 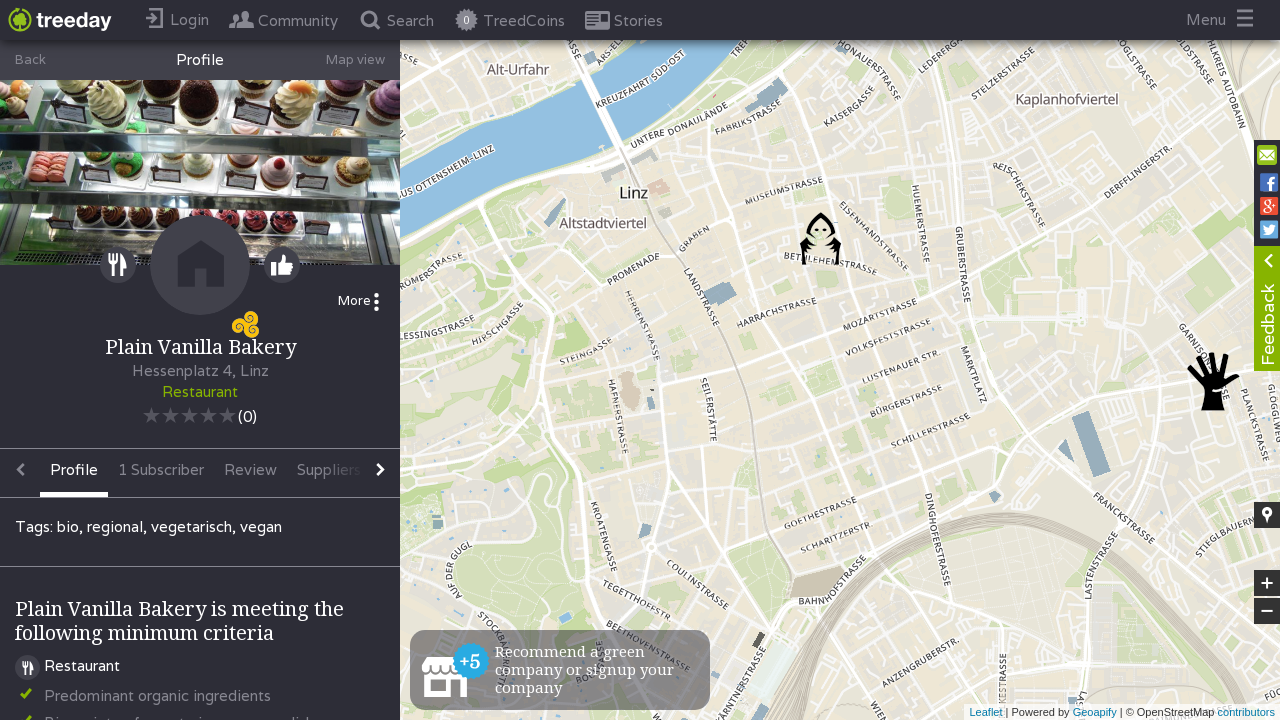 What do you see at coordinates (820, 238) in the screenshot?
I see `select cultist character class` at bounding box center [820, 238].